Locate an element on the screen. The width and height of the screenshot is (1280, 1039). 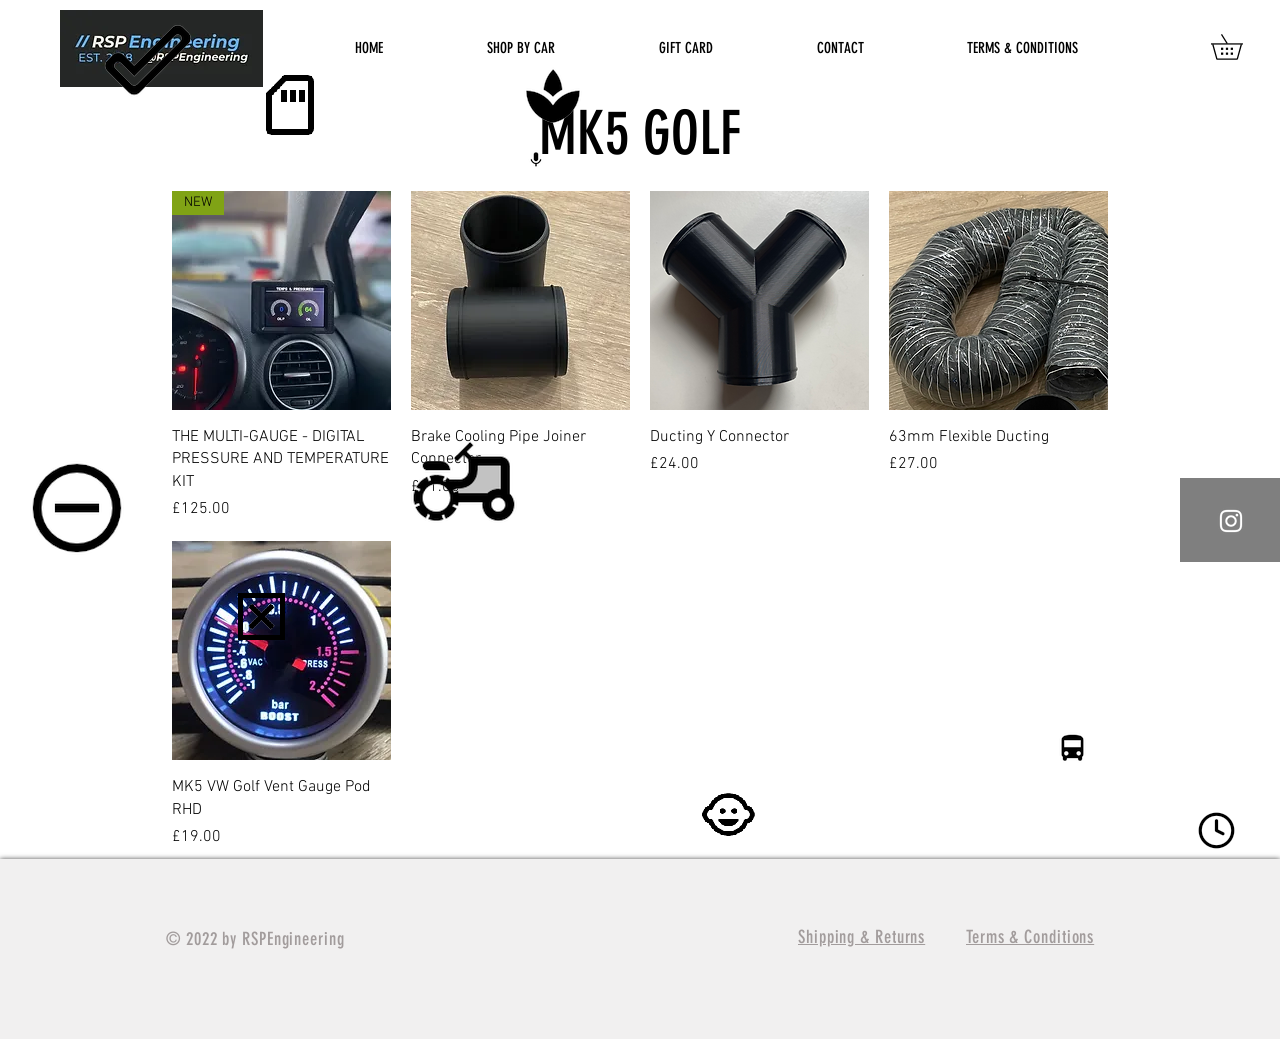
remove an item from a list is located at coordinates (77, 508).